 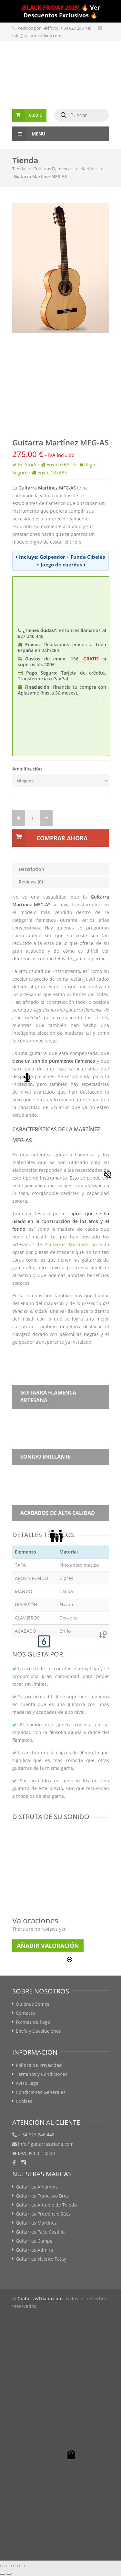 I want to click on indicates family restroom facility nearby, so click(x=56, y=1536).